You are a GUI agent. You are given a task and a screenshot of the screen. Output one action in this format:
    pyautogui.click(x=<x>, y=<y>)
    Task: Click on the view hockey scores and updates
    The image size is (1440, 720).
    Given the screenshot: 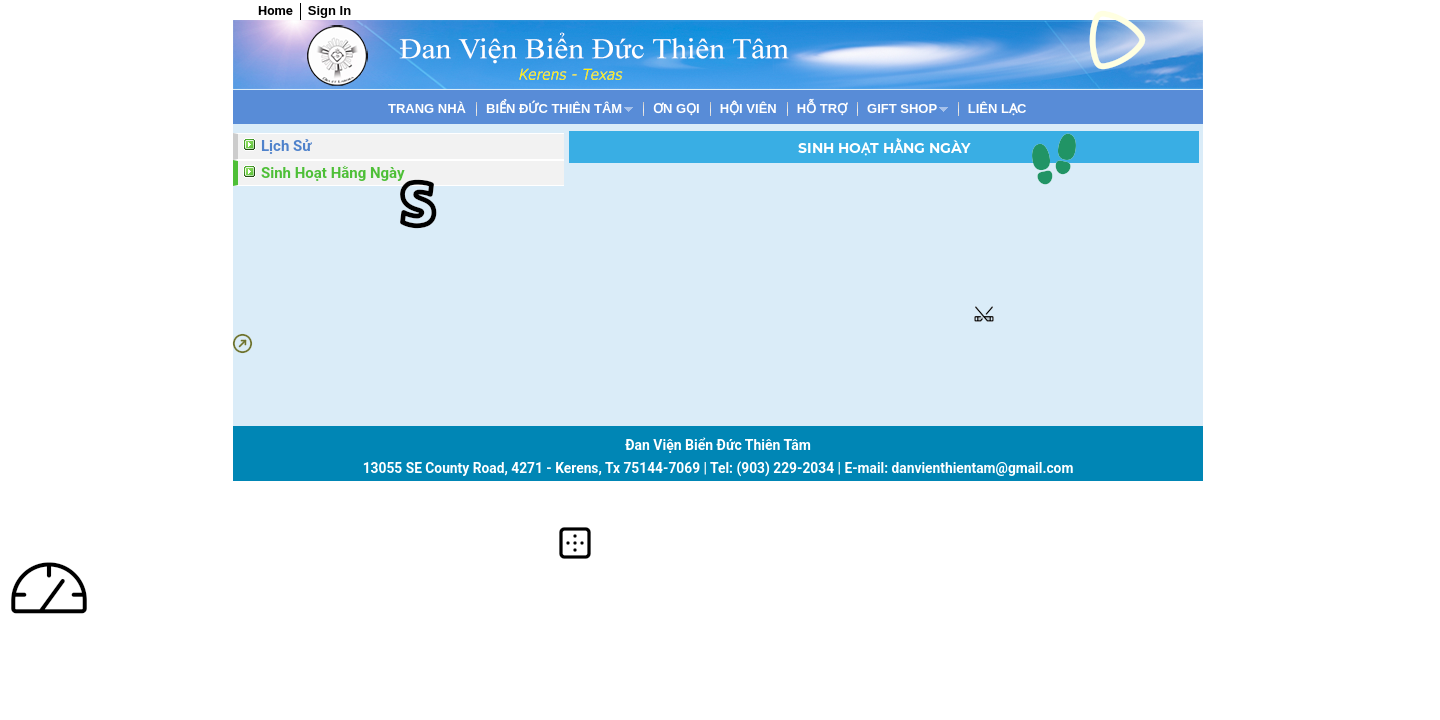 What is the action you would take?
    pyautogui.click(x=984, y=314)
    